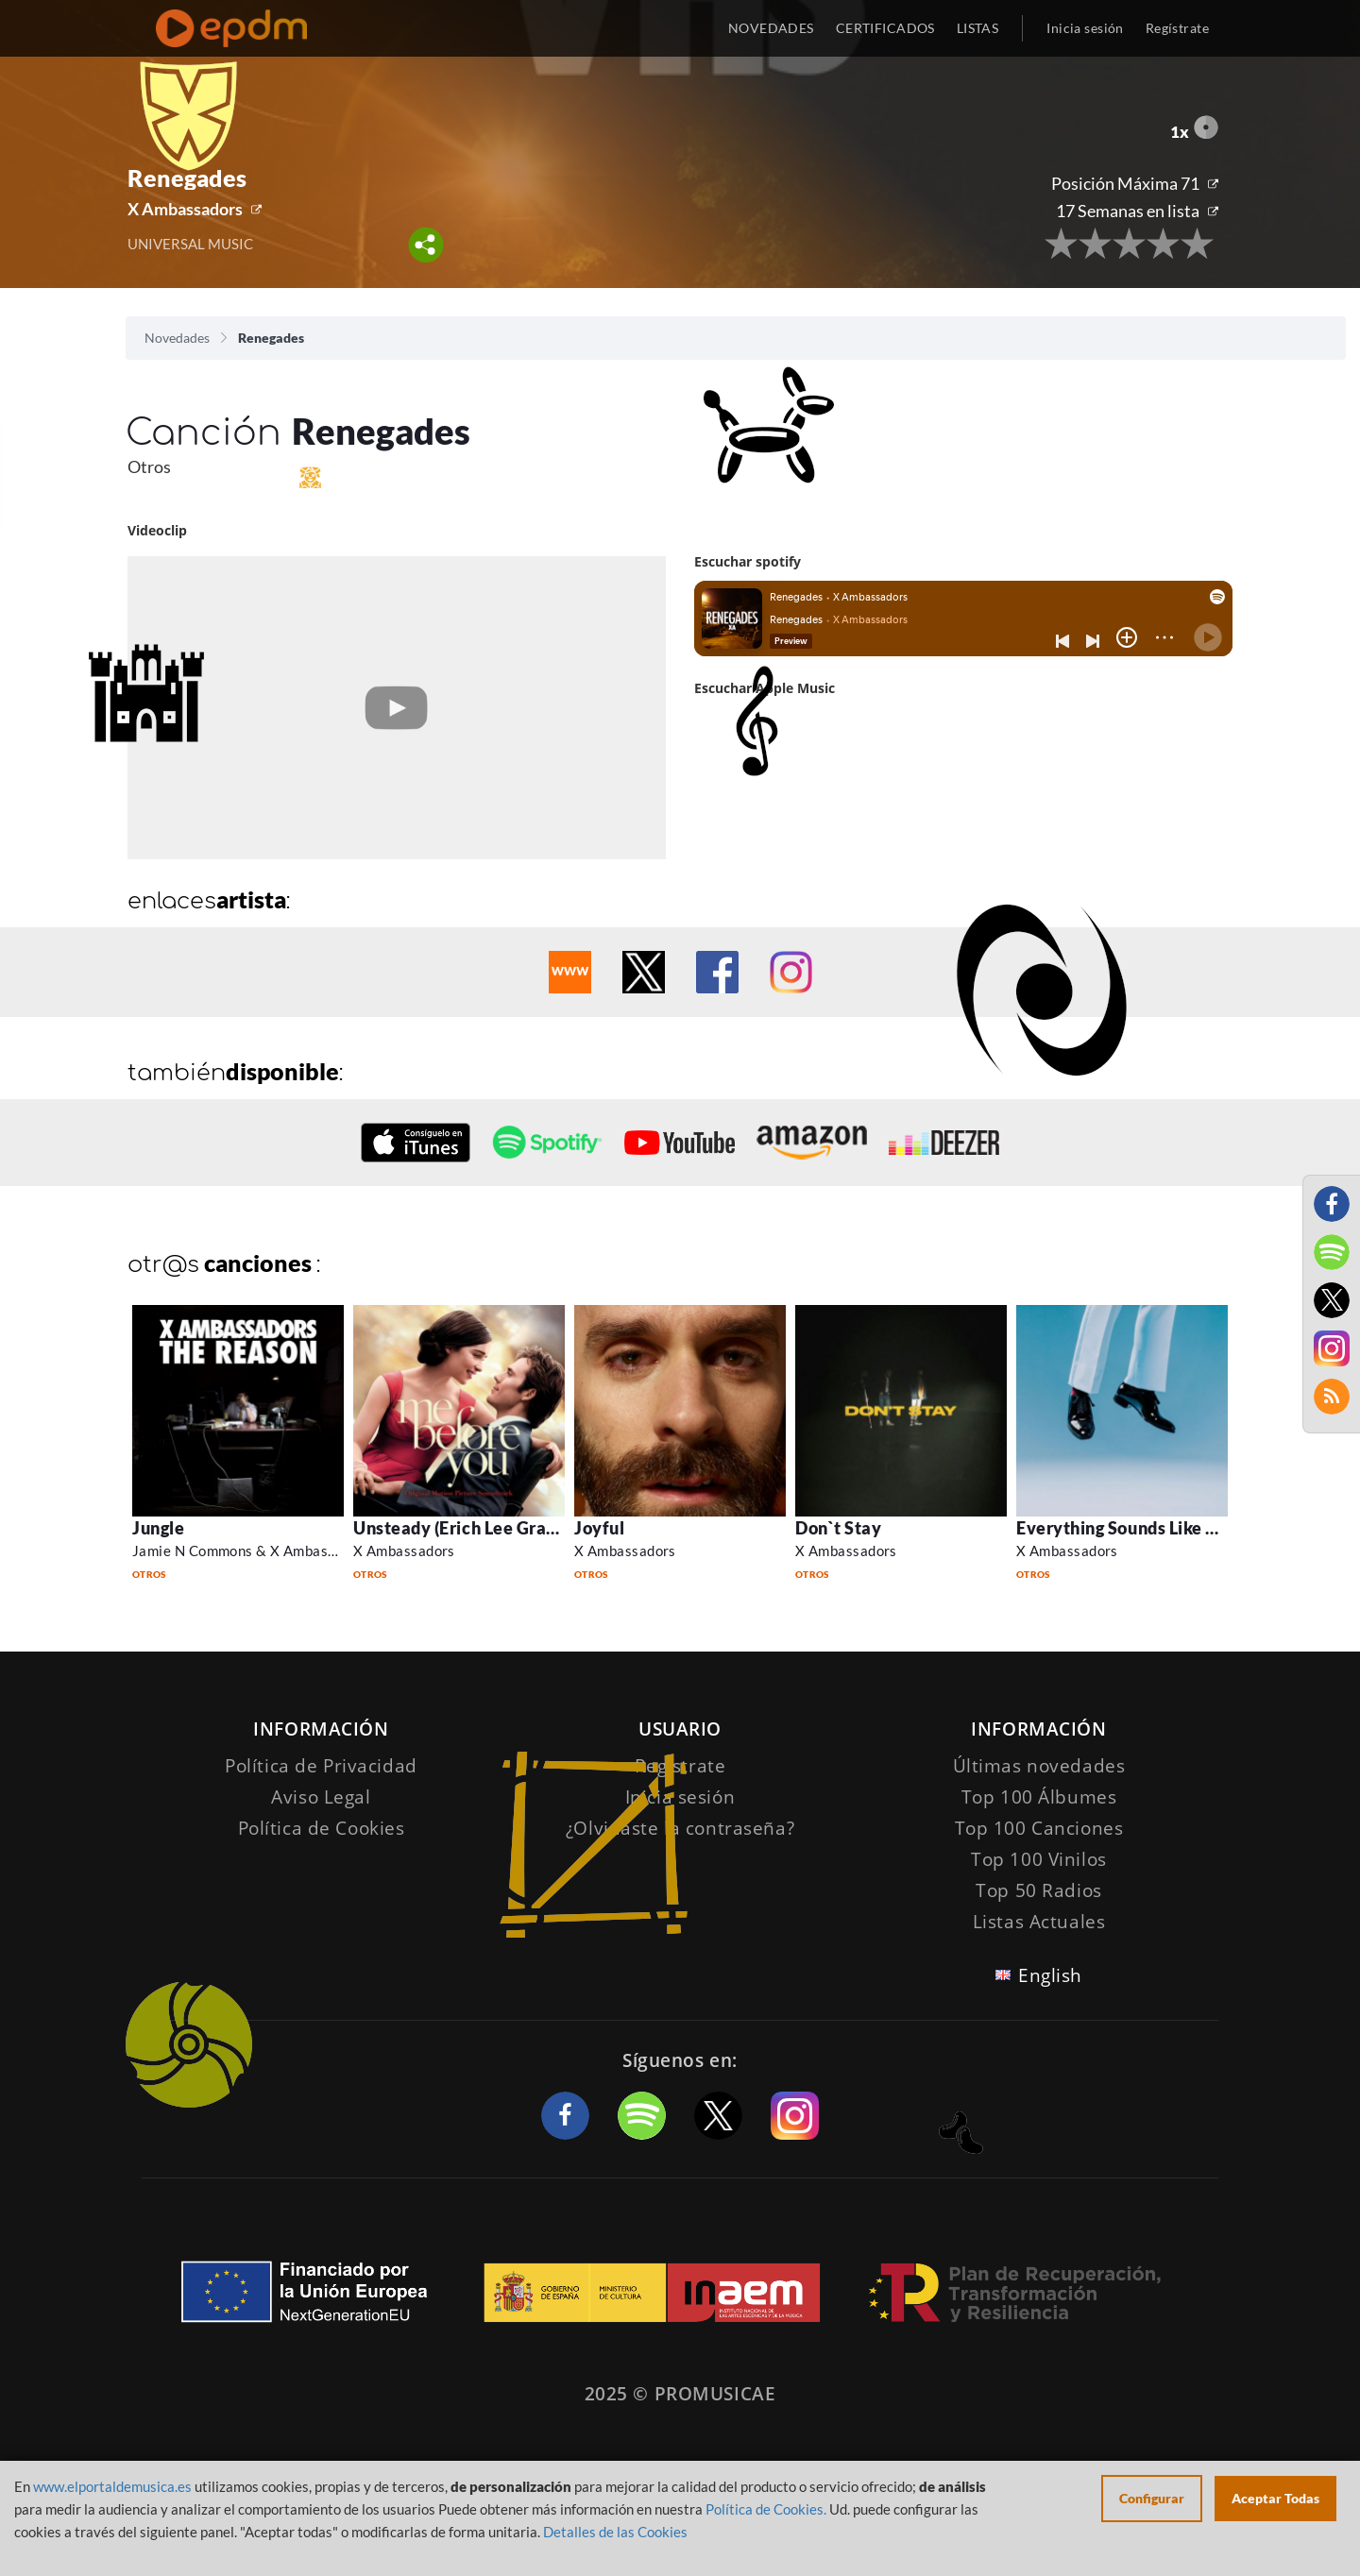  What do you see at coordinates (189, 115) in the screenshot?
I see `activate shield or defensive ability` at bounding box center [189, 115].